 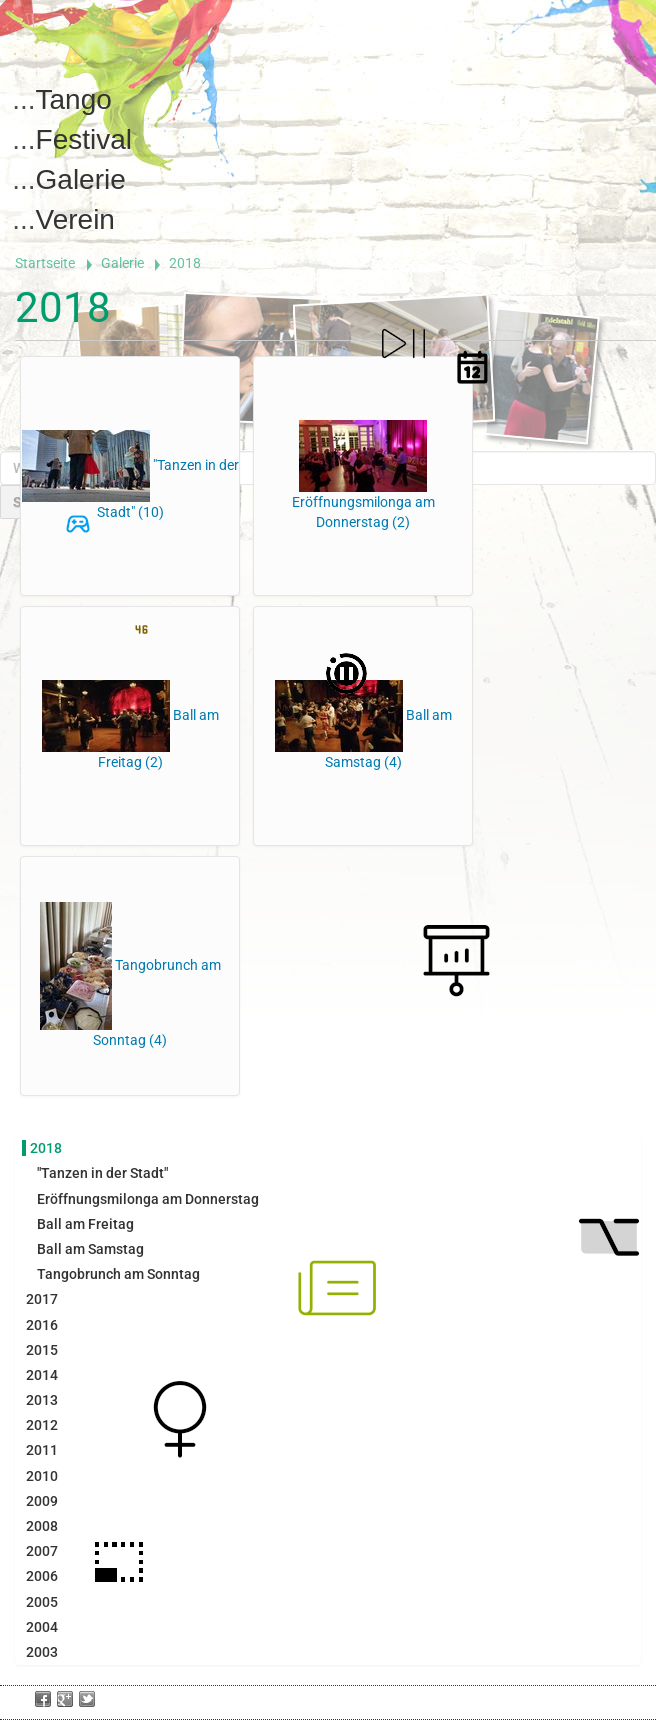 I want to click on pause motion photo playback, so click(x=346, y=673).